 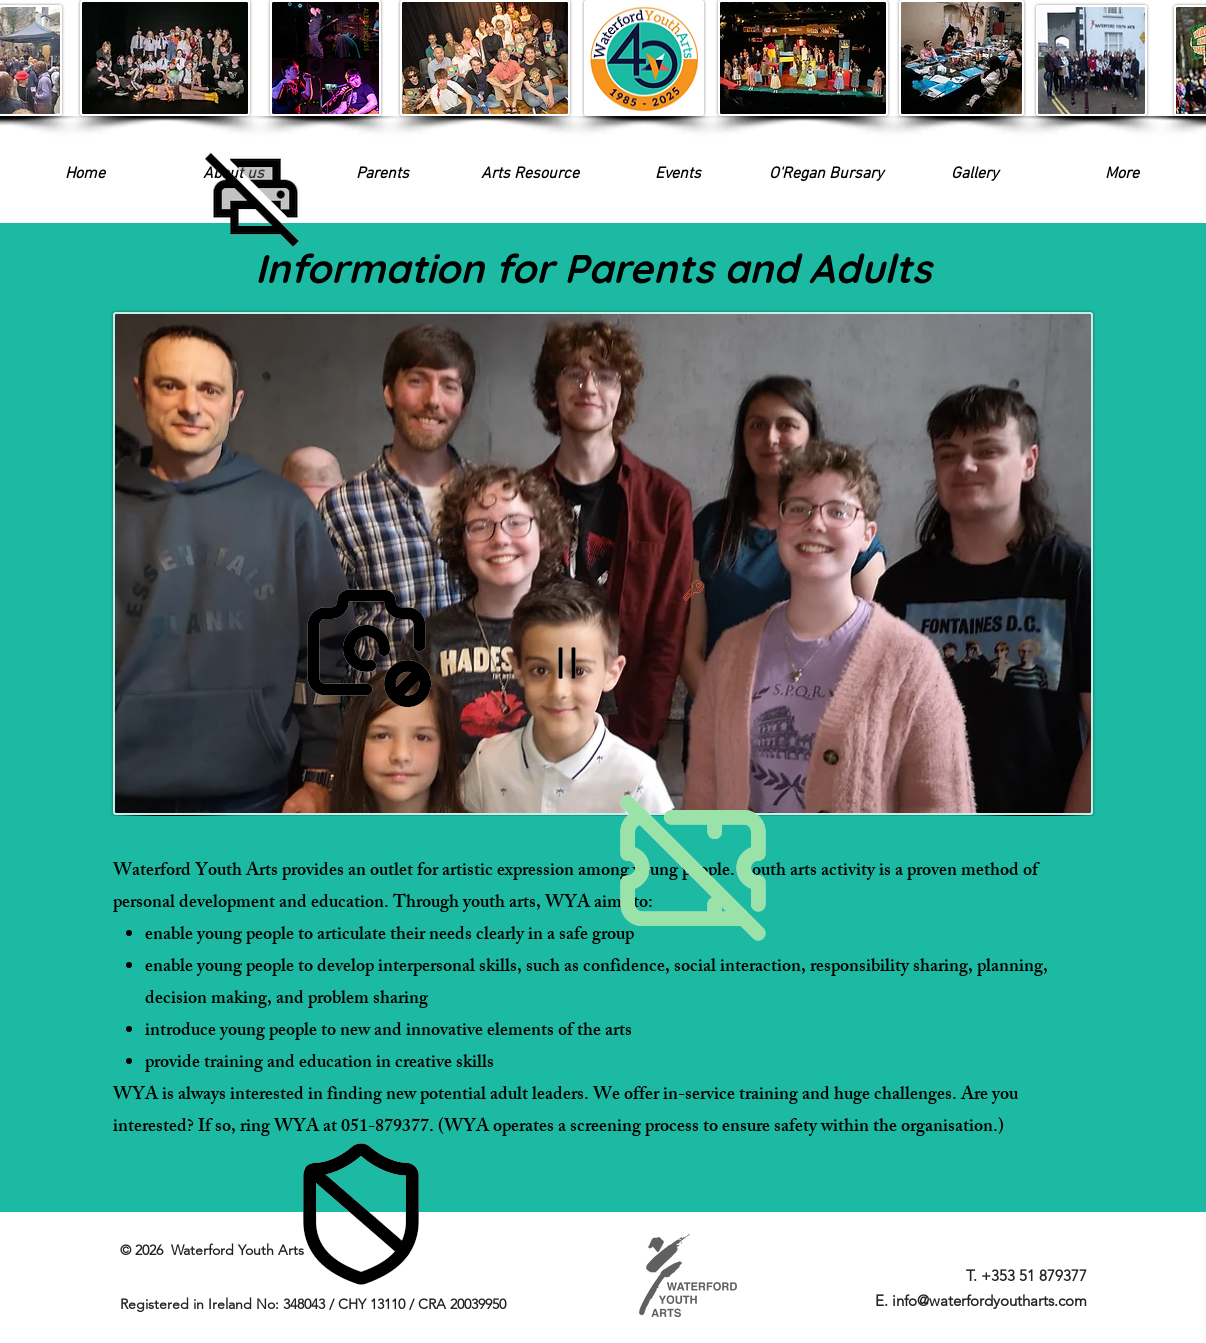 What do you see at coordinates (366, 642) in the screenshot?
I see `cancel photo capture` at bounding box center [366, 642].